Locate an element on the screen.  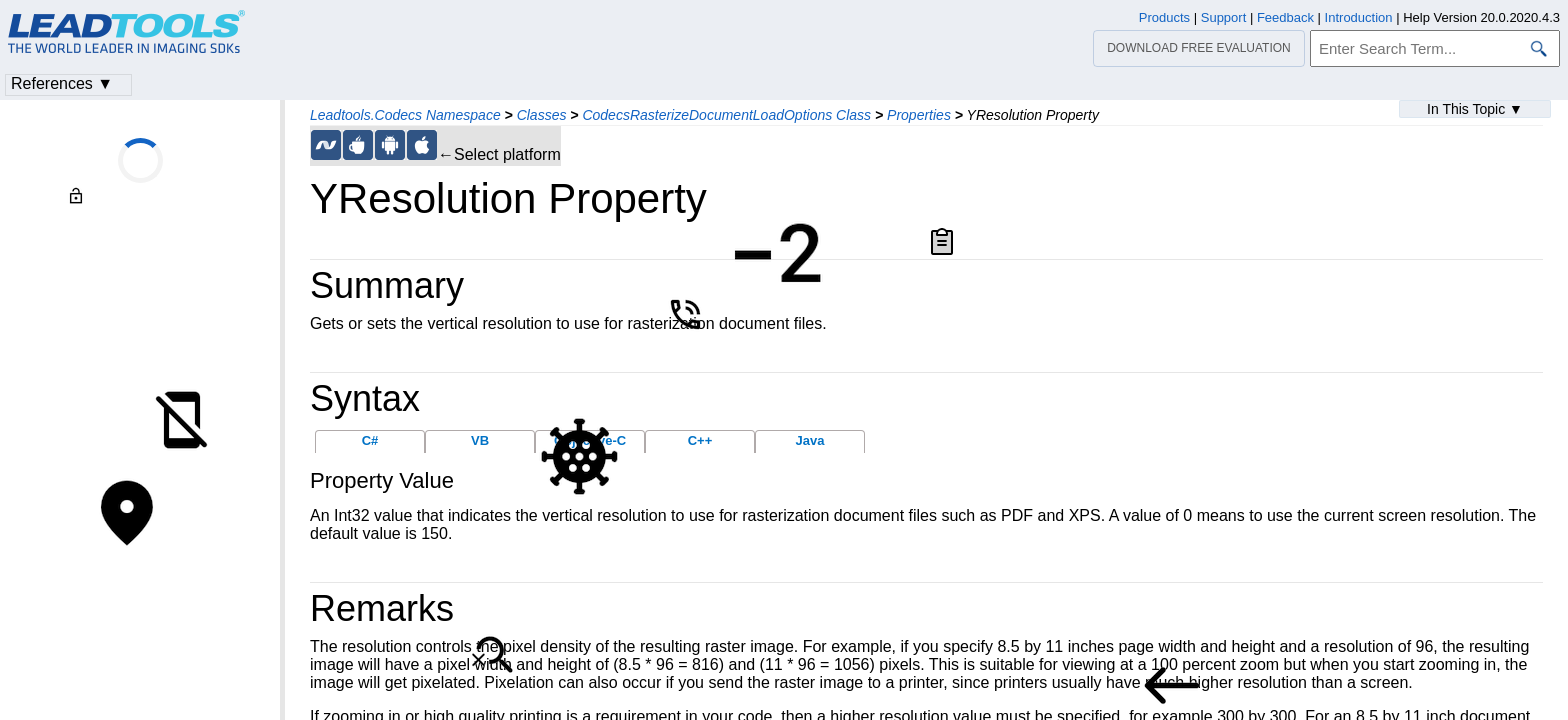
decrease exposure by 2 stops in photo editing is located at coordinates (780, 255).